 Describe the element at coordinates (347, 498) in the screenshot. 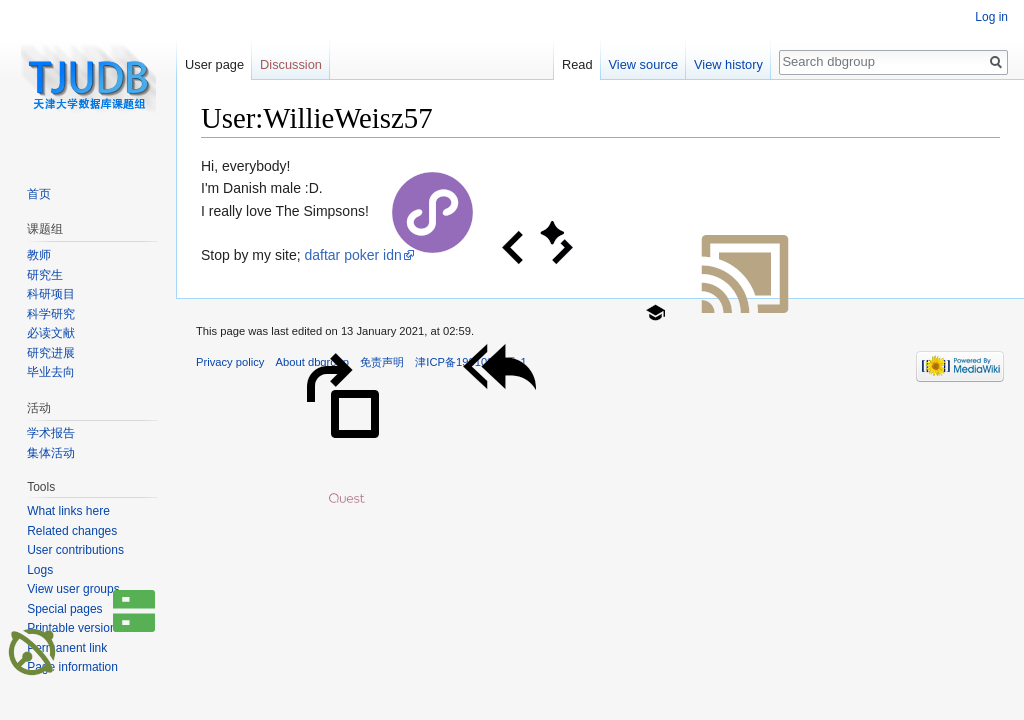

I see `Quest software or services branding` at that location.